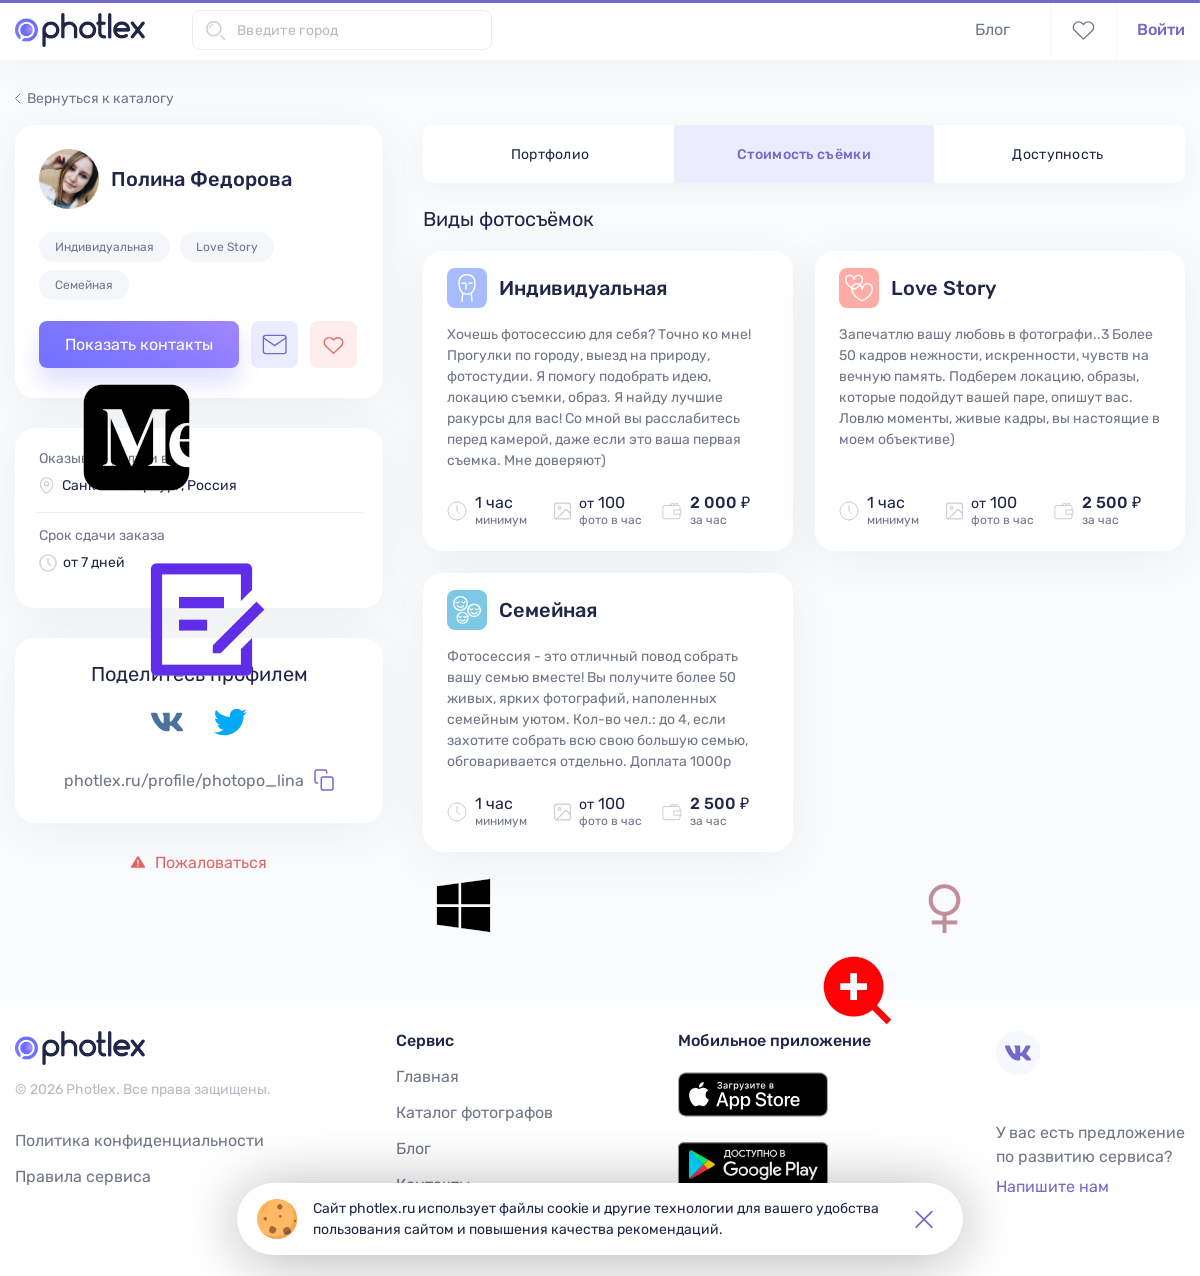  I want to click on indicates female or women's category, so click(944, 907).